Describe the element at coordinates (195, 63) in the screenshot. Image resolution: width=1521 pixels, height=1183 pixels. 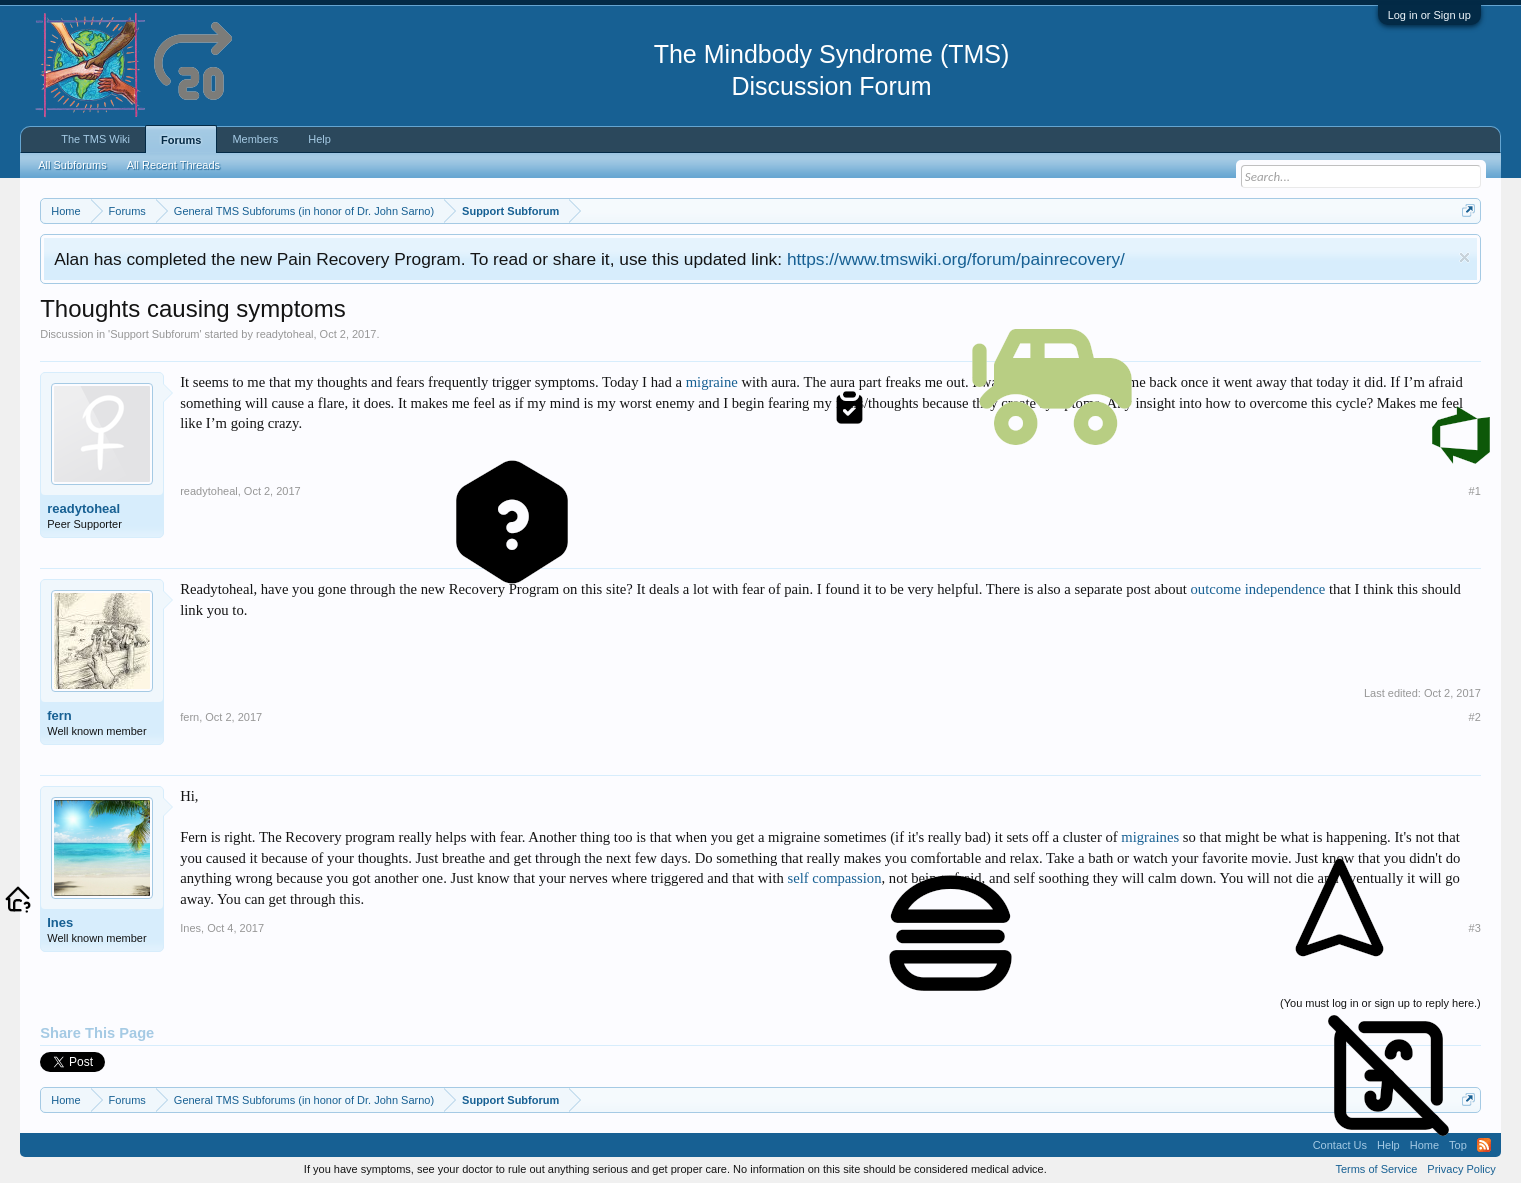
I see `skip forward 20 seconds` at that location.